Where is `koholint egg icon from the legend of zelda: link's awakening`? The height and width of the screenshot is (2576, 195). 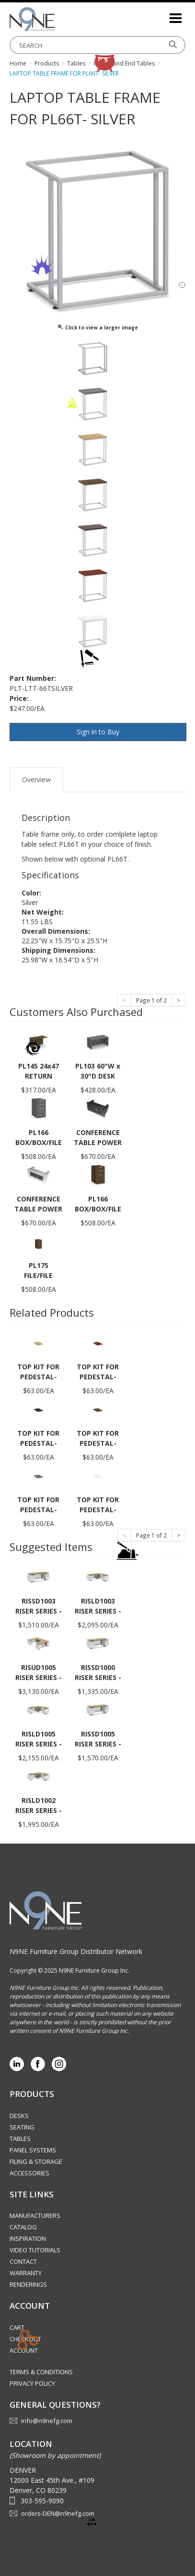 koholint egg icon from the legend of zelda: link's awakening is located at coordinates (72, 402).